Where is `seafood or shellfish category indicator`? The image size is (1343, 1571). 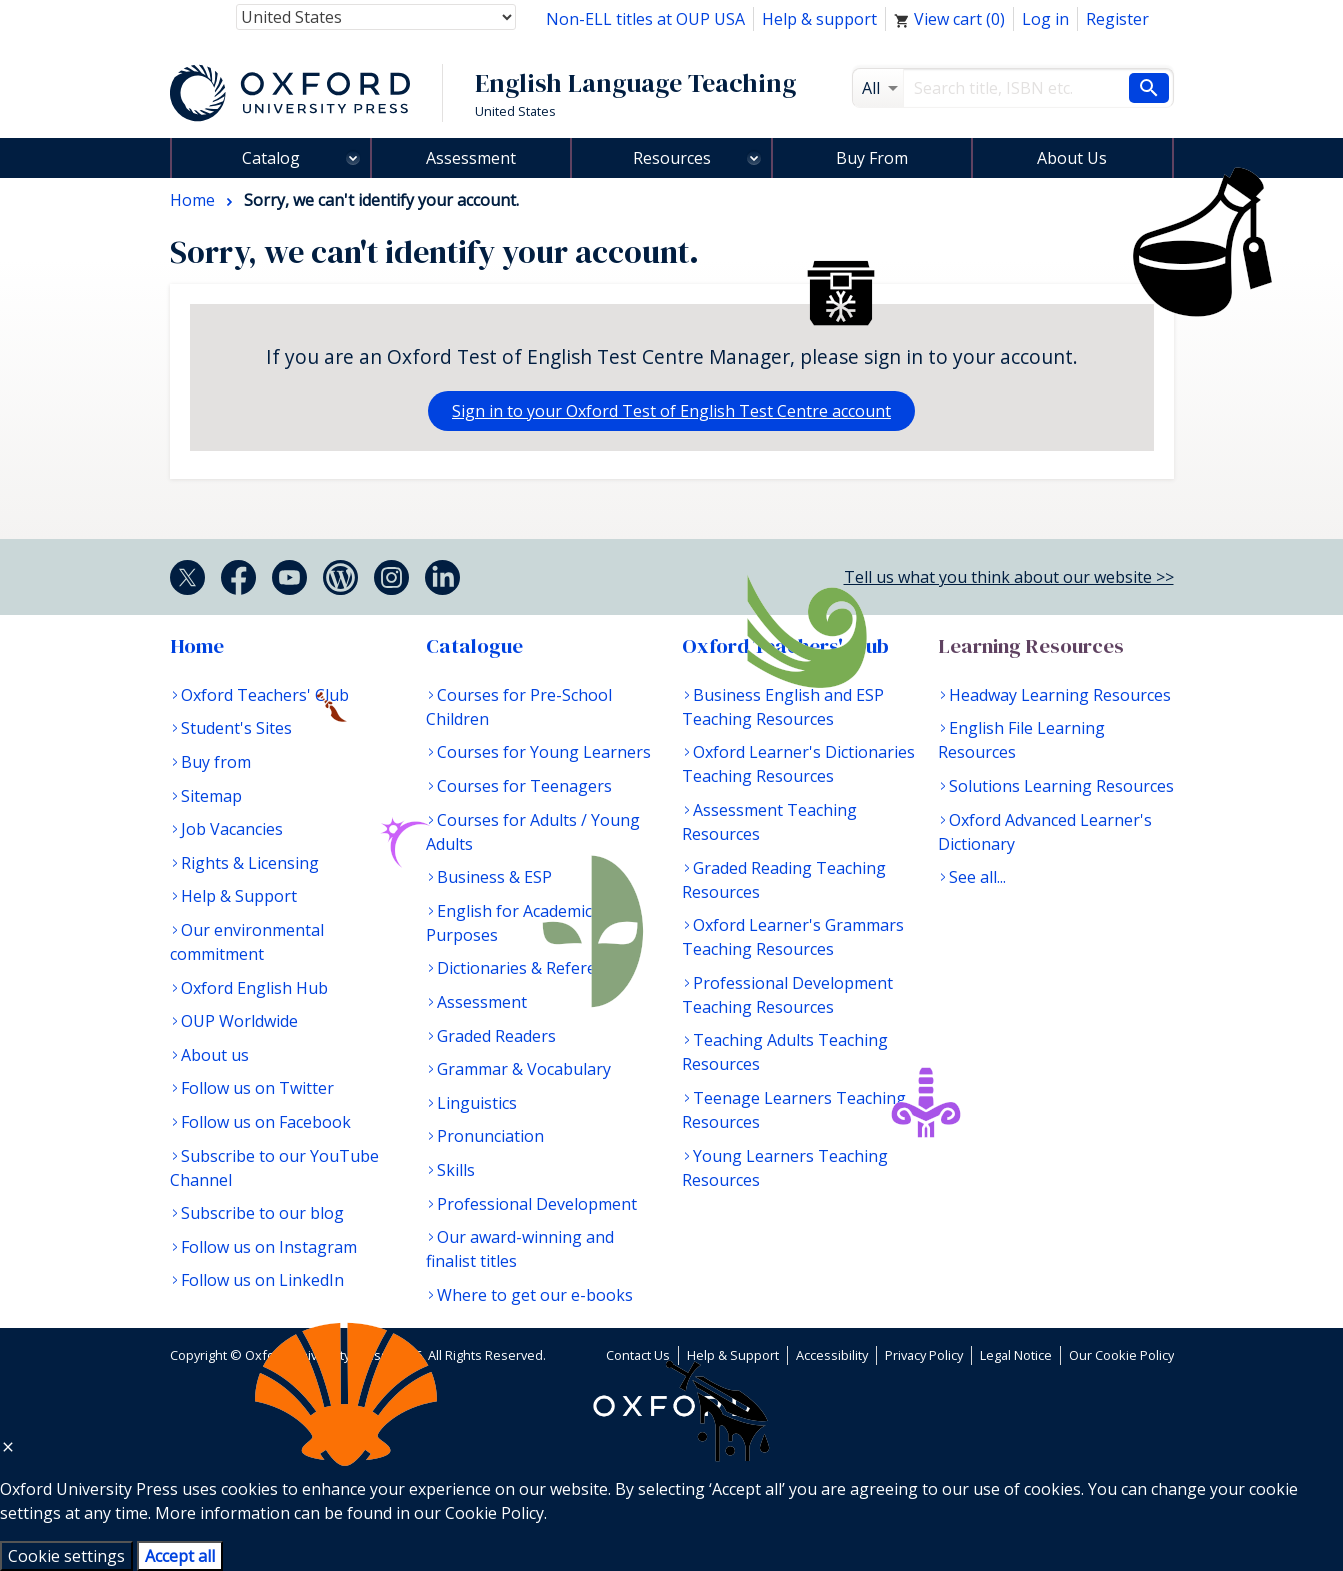
seafood or shellfish category indicator is located at coordinates (346, 1392).